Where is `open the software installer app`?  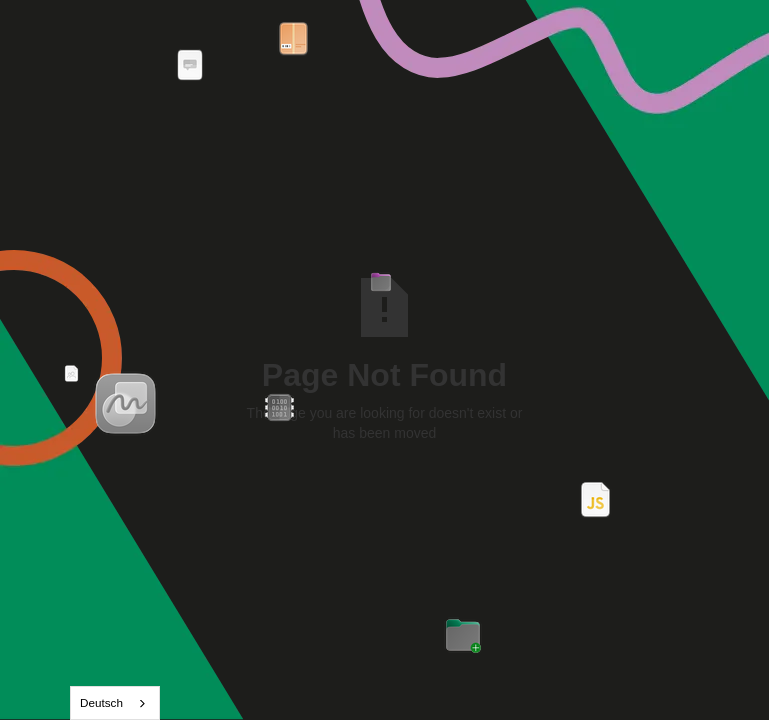
open the software installer app is located at coordinates (293, 38).